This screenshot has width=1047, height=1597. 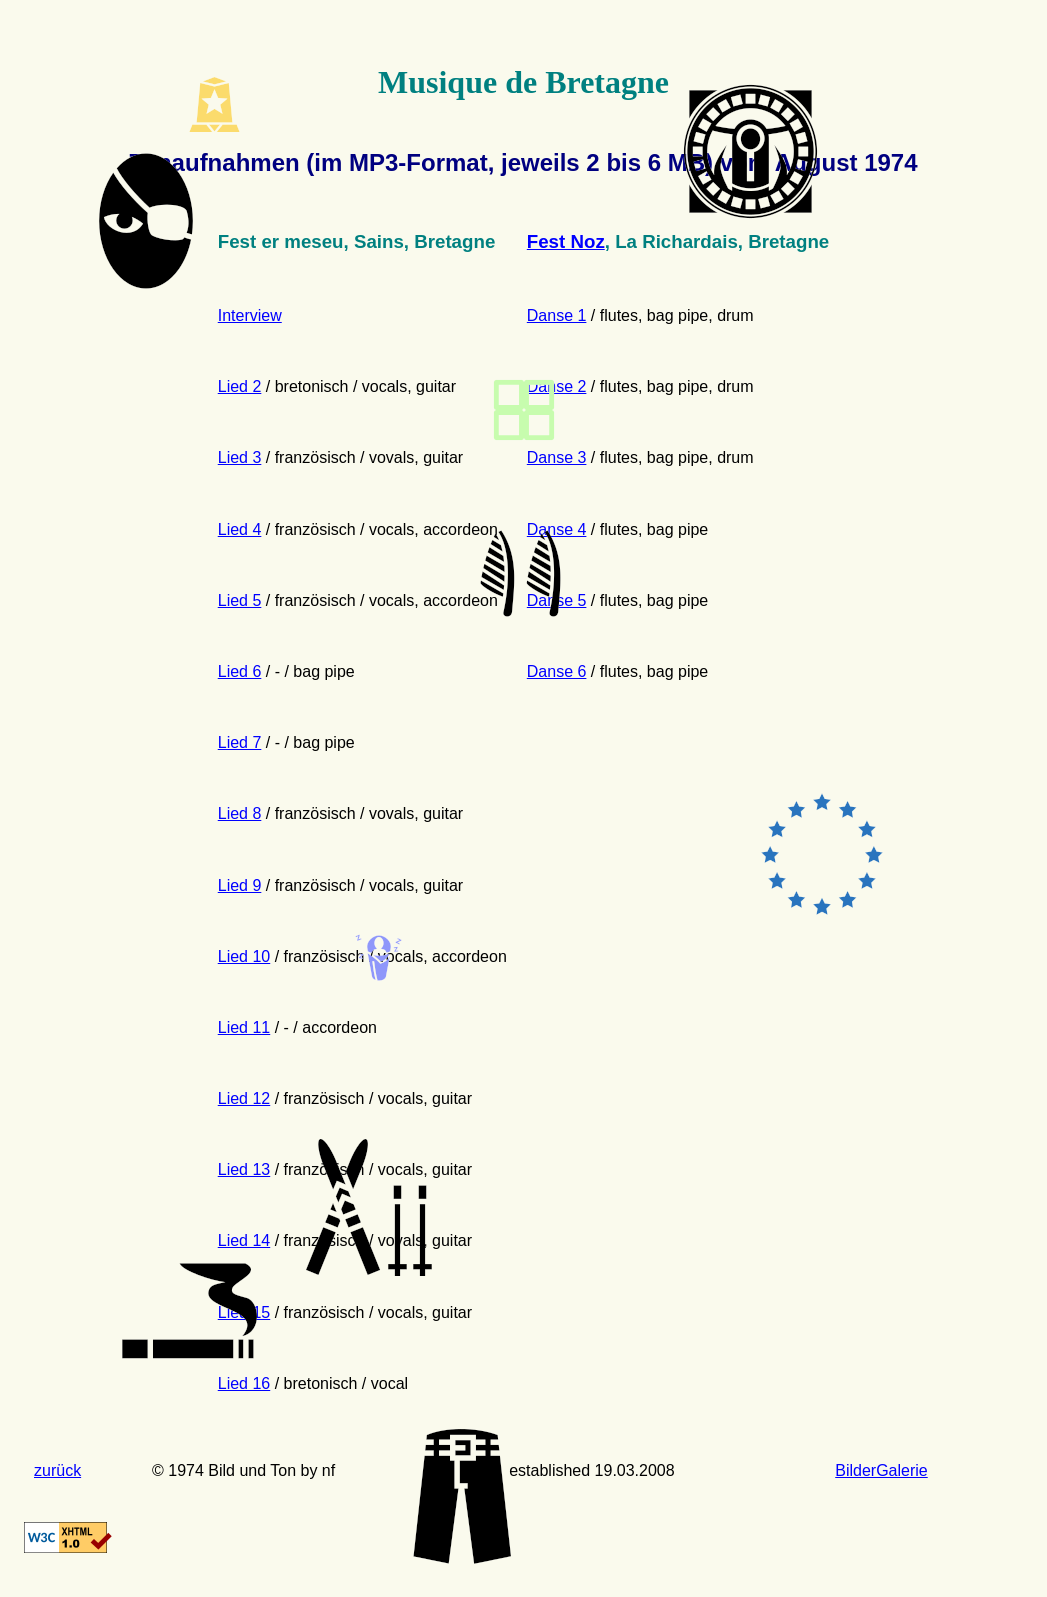 What do you see at coordinates (822, 854) in the screenshot?
I see `select european union as region or country` at bounding box center [822, 854].